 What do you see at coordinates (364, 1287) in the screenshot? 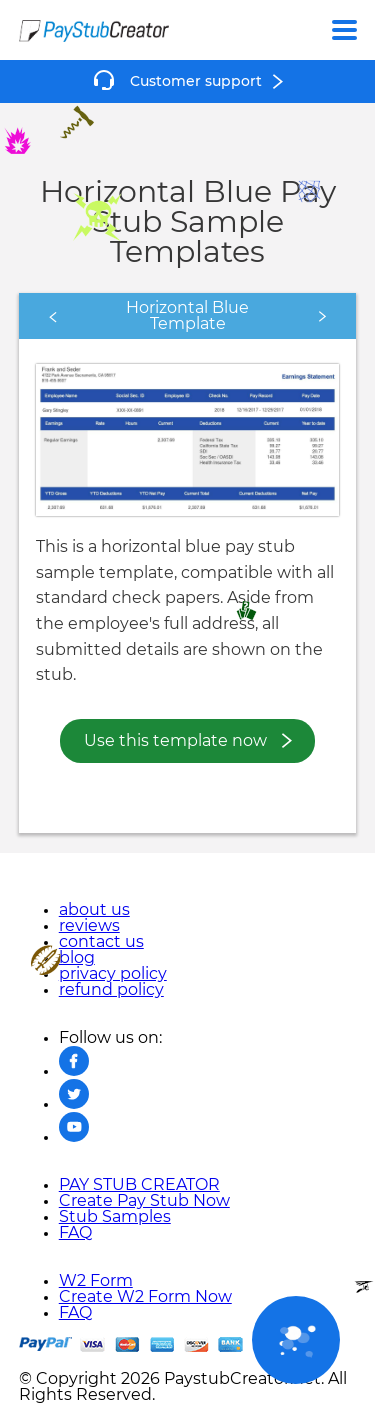
I see `access hang gliding or aerial sports activities` at bounding box center [364, 1287].